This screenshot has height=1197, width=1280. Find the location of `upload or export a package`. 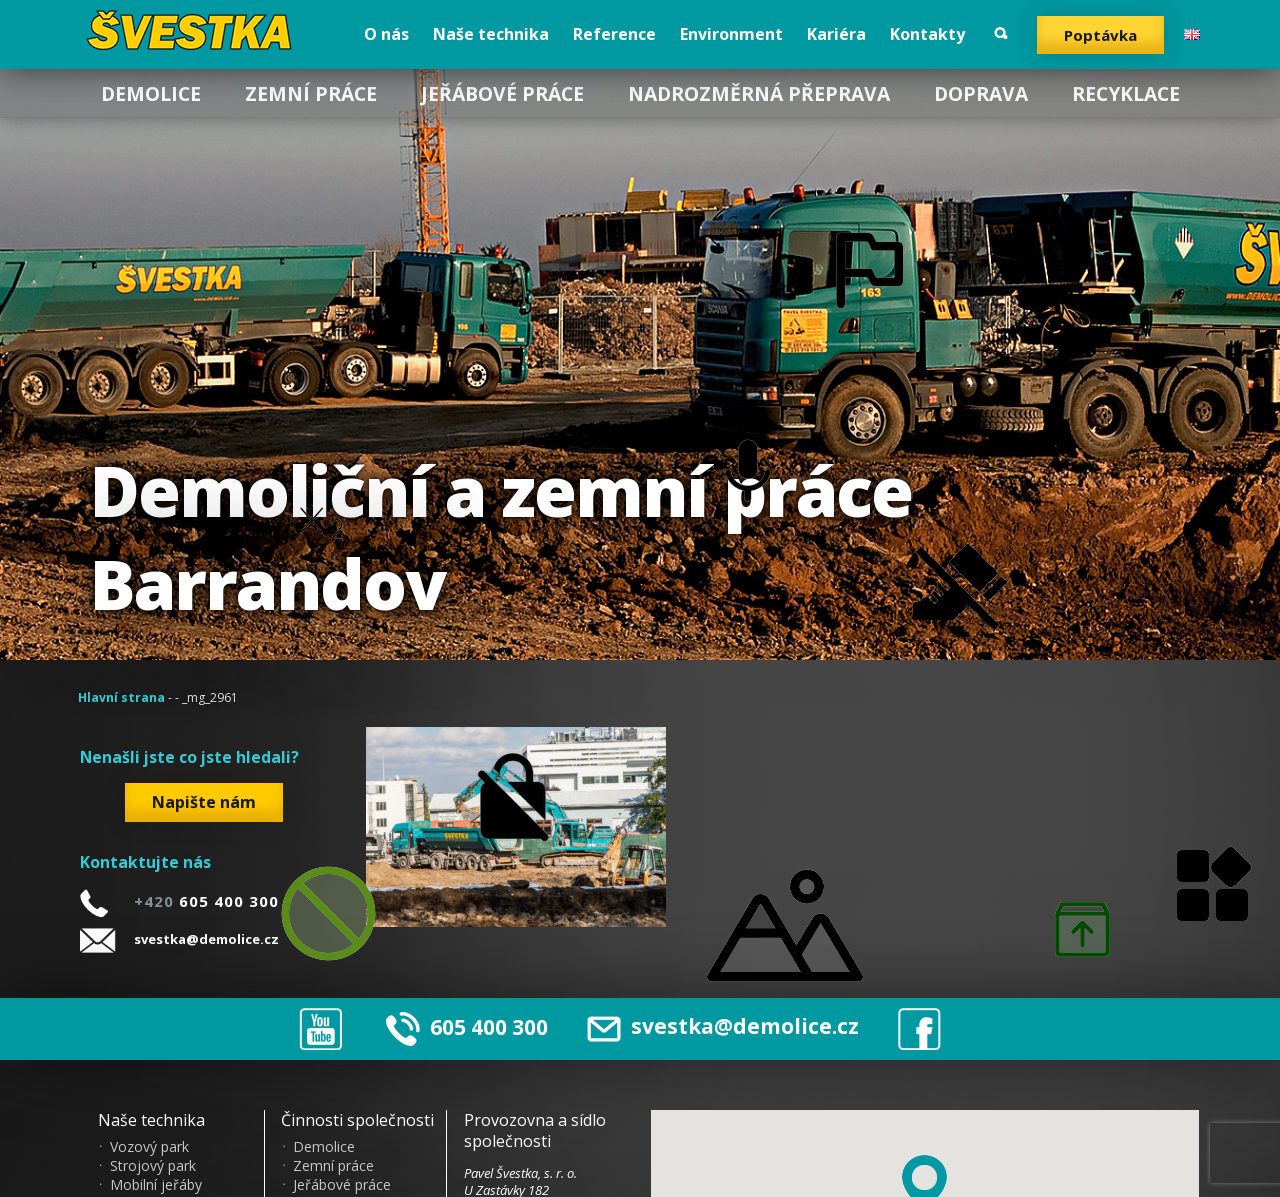

upload or export a package is located at coordinates (1082, 929).